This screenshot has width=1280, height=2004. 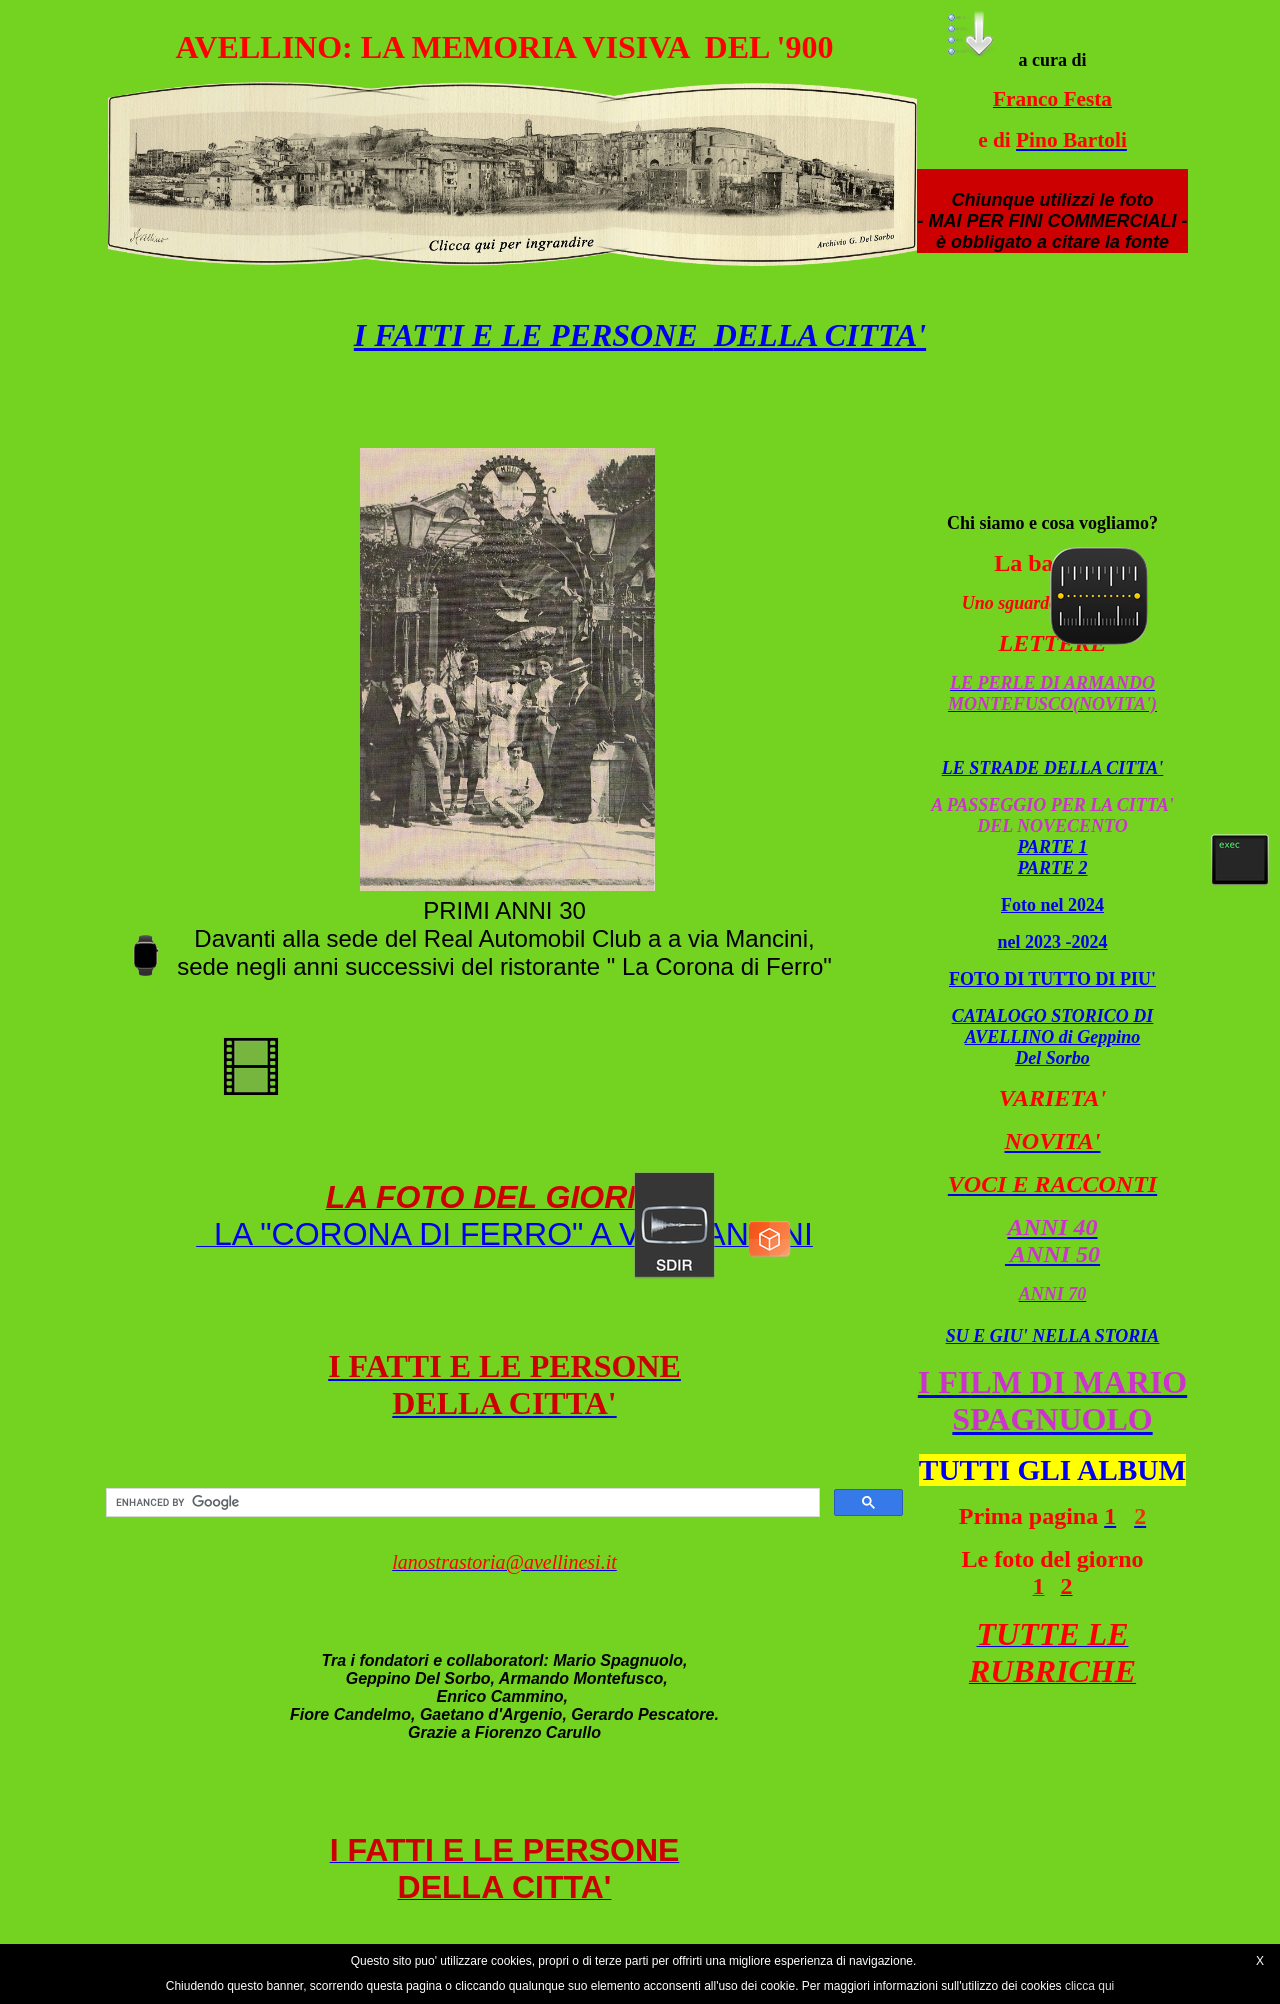 What do you see at coordinates (972, 35) in the screenshot?
I see `sort items in ascending order` at bounding box center [972, 35].